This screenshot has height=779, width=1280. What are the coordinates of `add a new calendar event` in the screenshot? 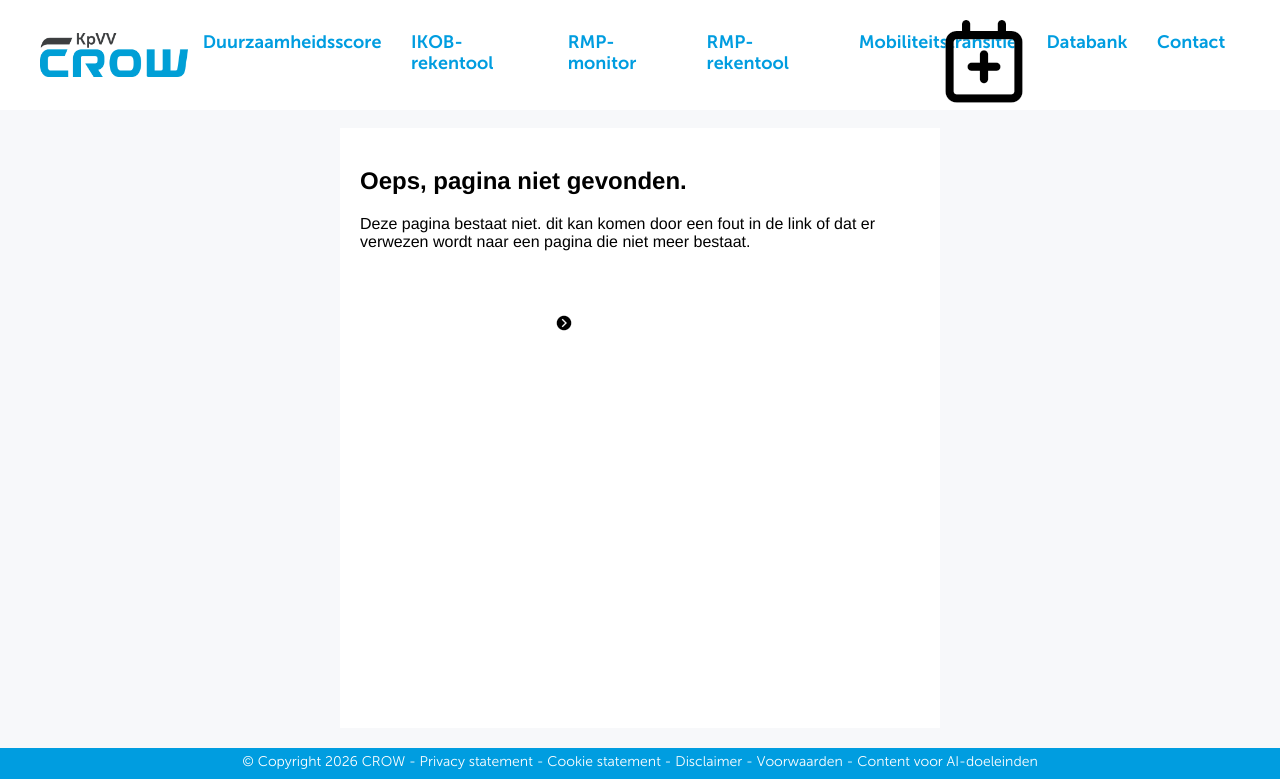 It's located at (984, 64).